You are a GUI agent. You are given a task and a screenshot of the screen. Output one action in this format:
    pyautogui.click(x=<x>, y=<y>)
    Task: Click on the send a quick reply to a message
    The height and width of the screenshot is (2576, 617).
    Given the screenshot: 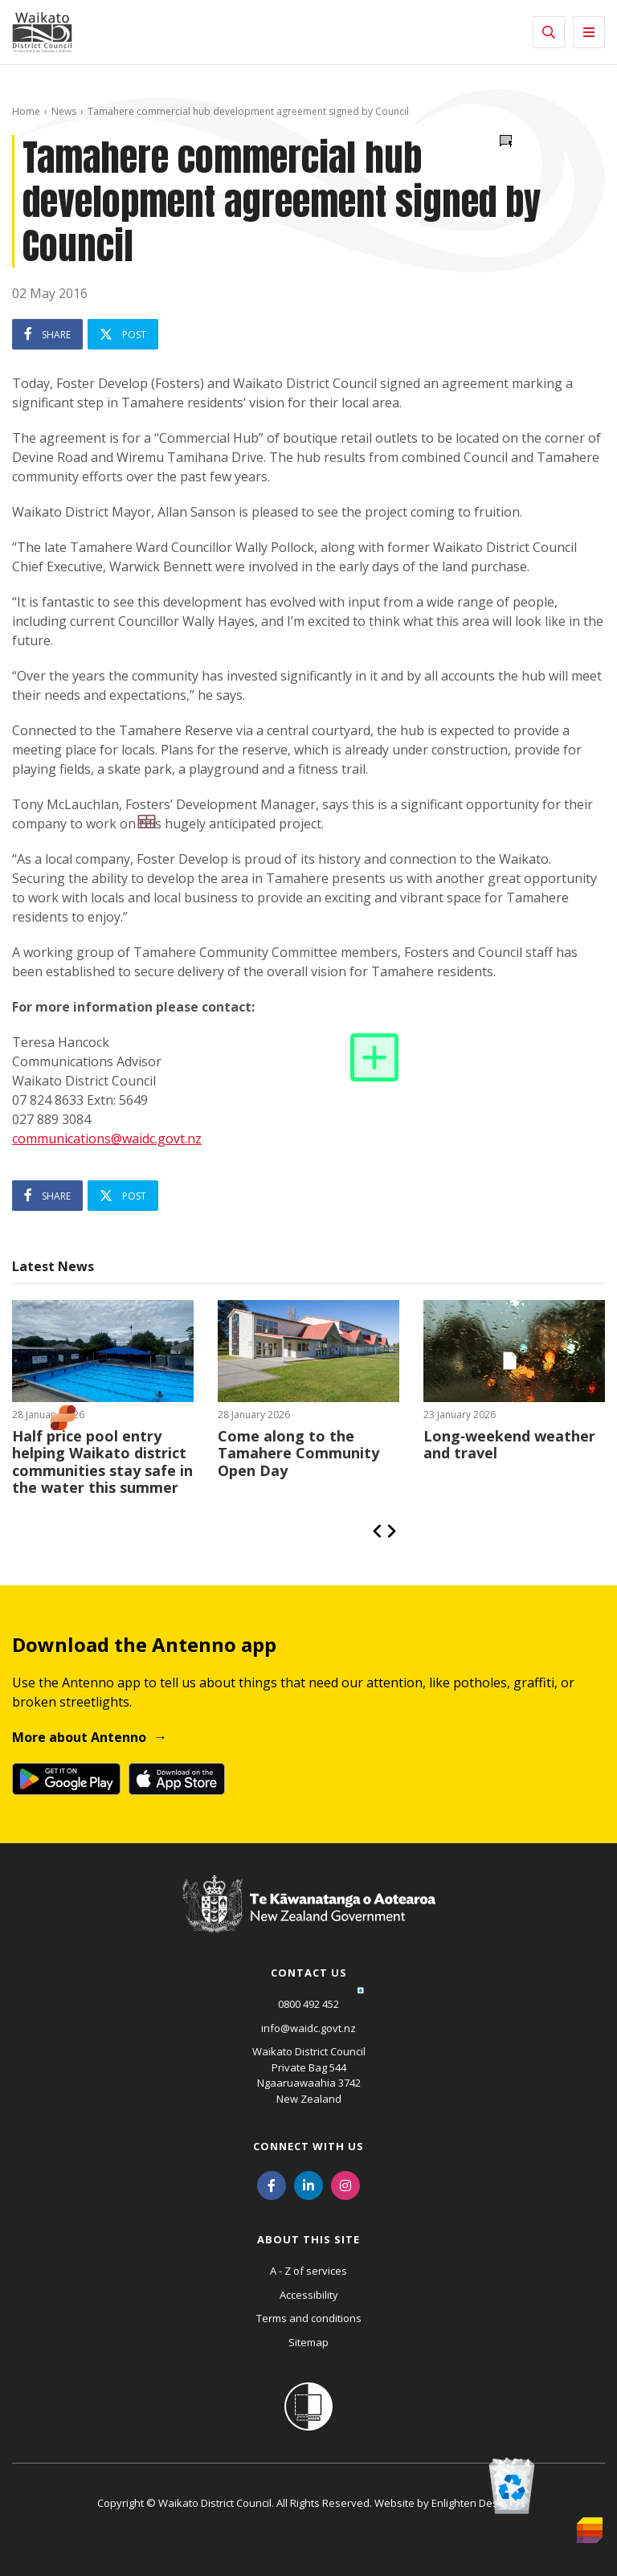 What is the action you would take?
    pyautogui.click(x=505, y=141)
    